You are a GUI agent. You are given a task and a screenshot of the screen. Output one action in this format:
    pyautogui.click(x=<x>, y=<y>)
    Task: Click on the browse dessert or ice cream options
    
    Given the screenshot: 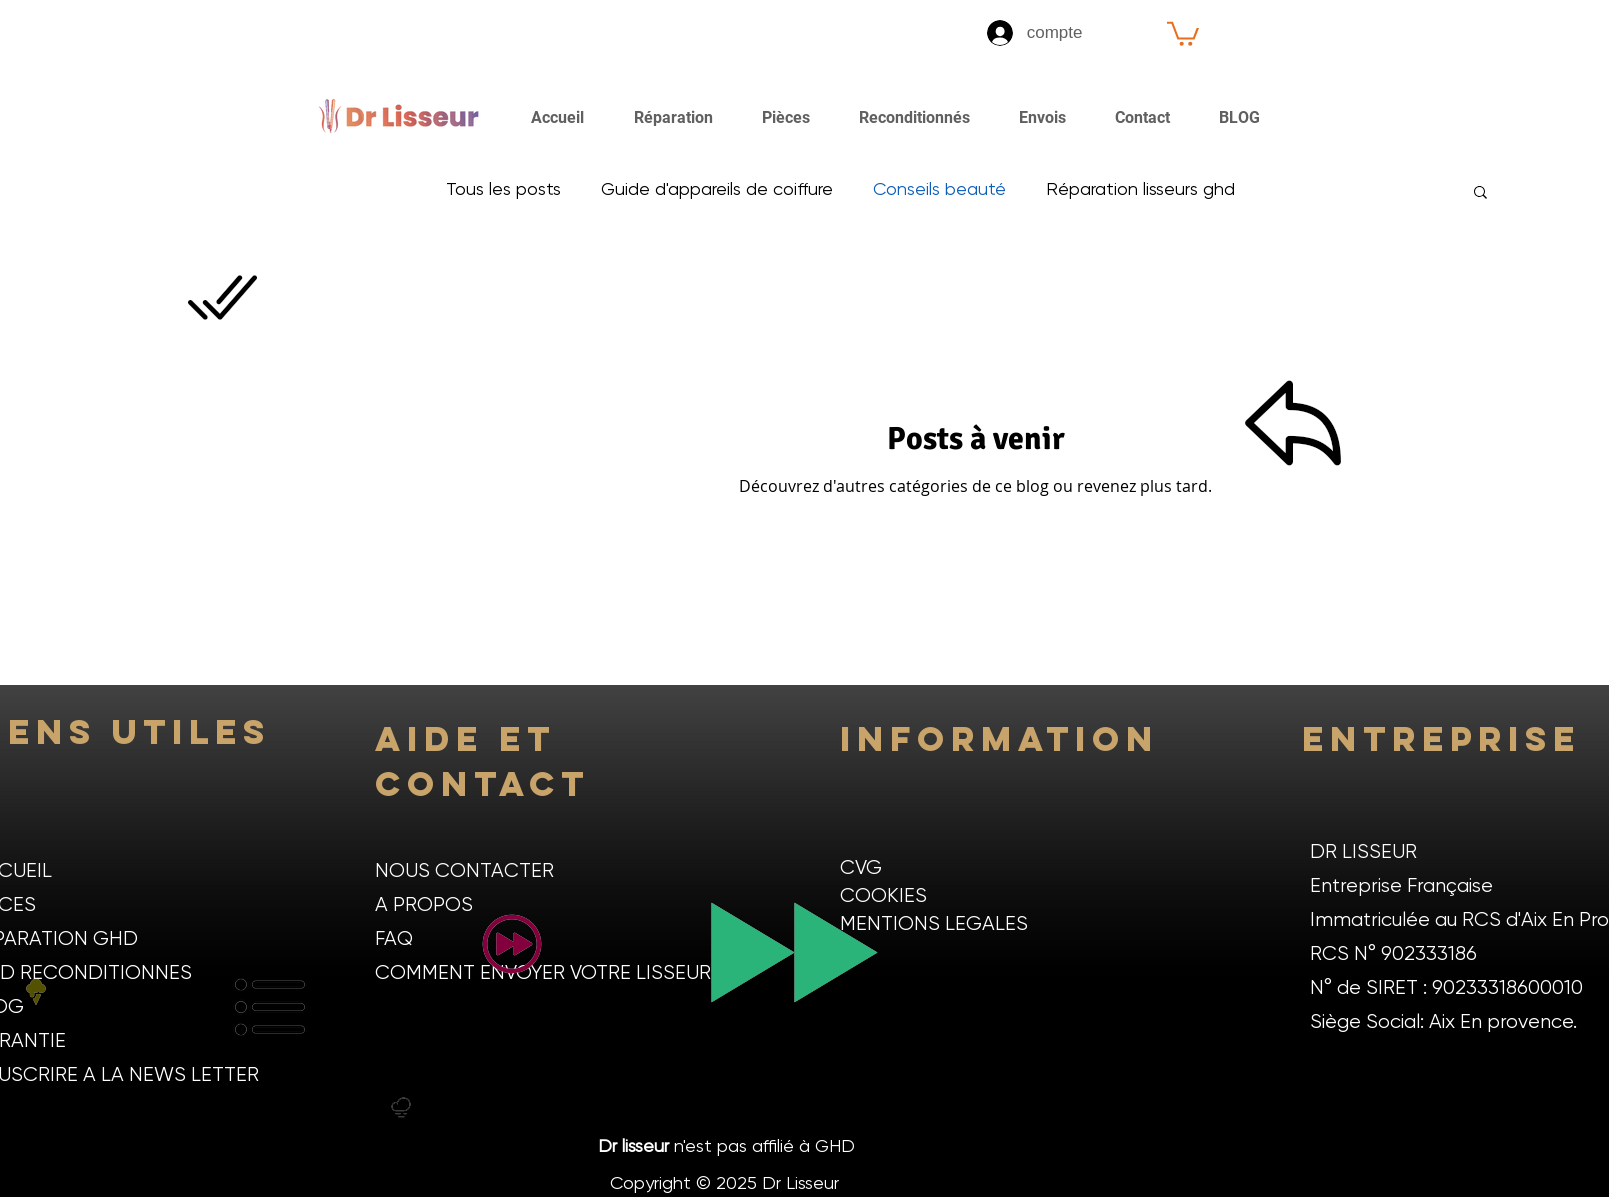 What is the action you would take?
    pyautogui.click(x=36, y=992)
    